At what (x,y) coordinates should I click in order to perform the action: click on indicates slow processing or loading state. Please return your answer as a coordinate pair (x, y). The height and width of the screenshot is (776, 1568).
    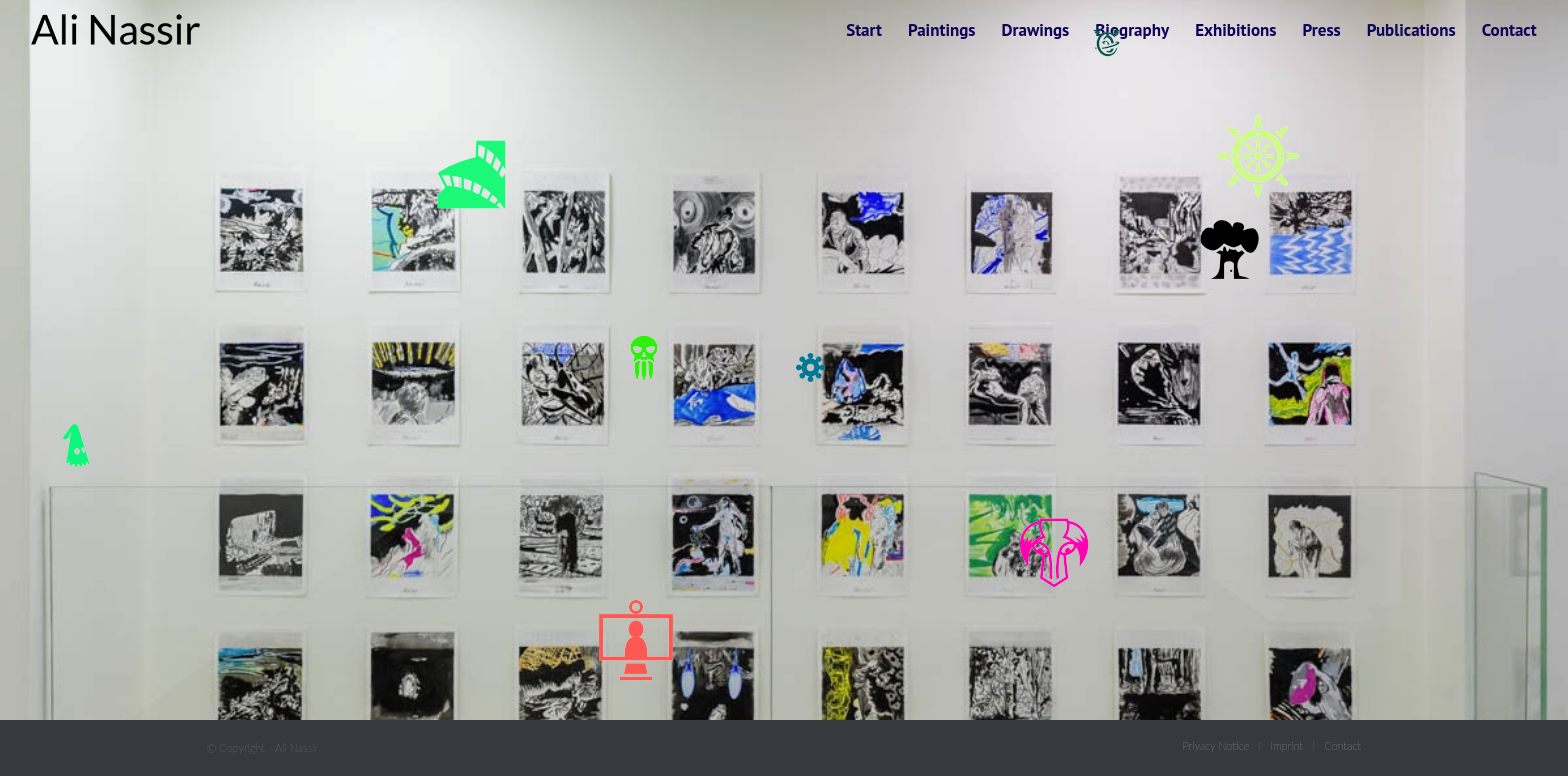
    Looking at the image, I should click on (810, 367).